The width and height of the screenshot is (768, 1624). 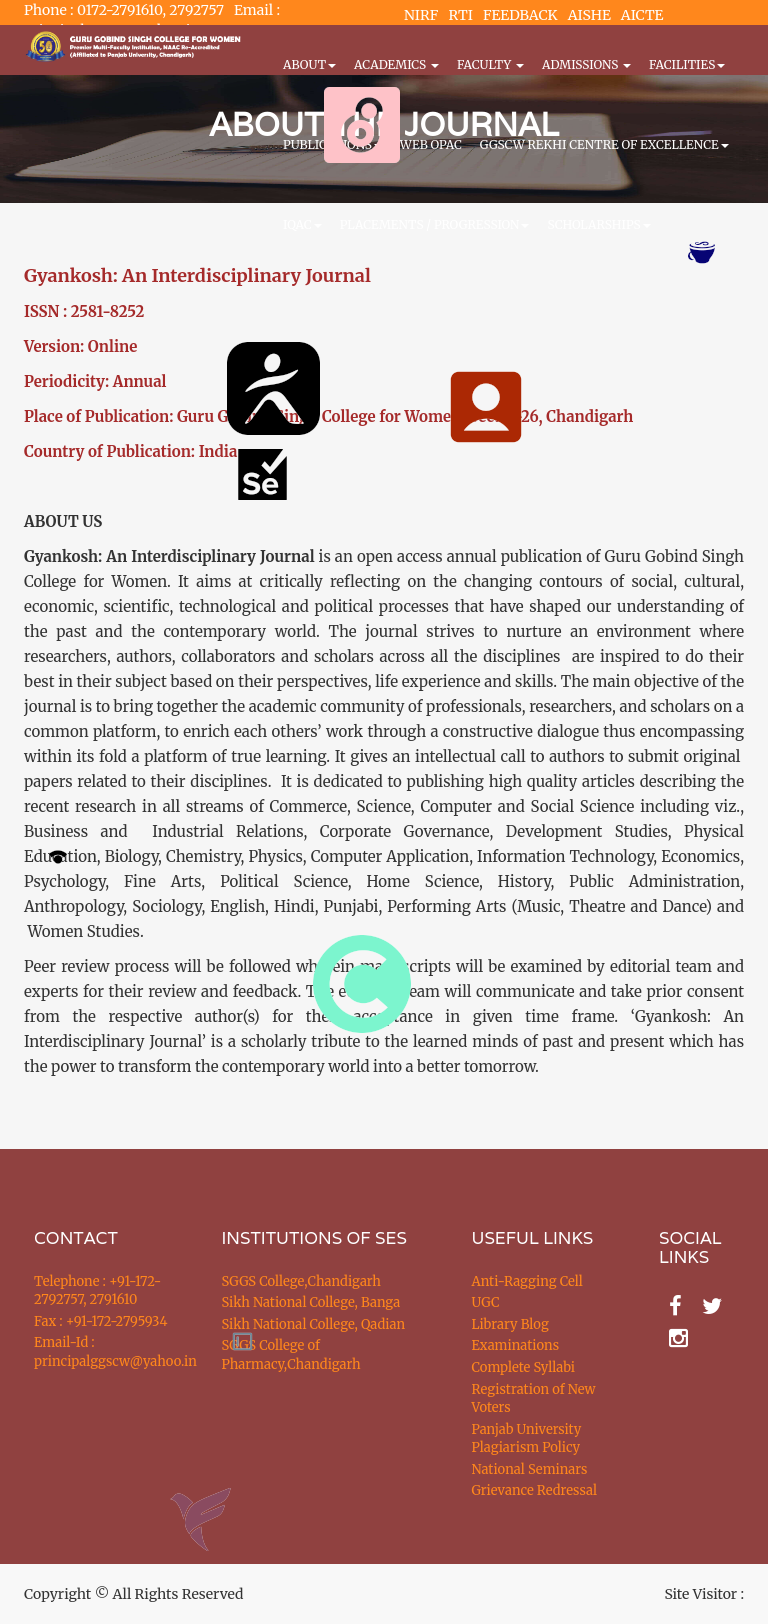 What do you see at coordinates (262, 474) in the screenshot?
I see `selenium browser automation framework logo` at bounding box center [262, 474].